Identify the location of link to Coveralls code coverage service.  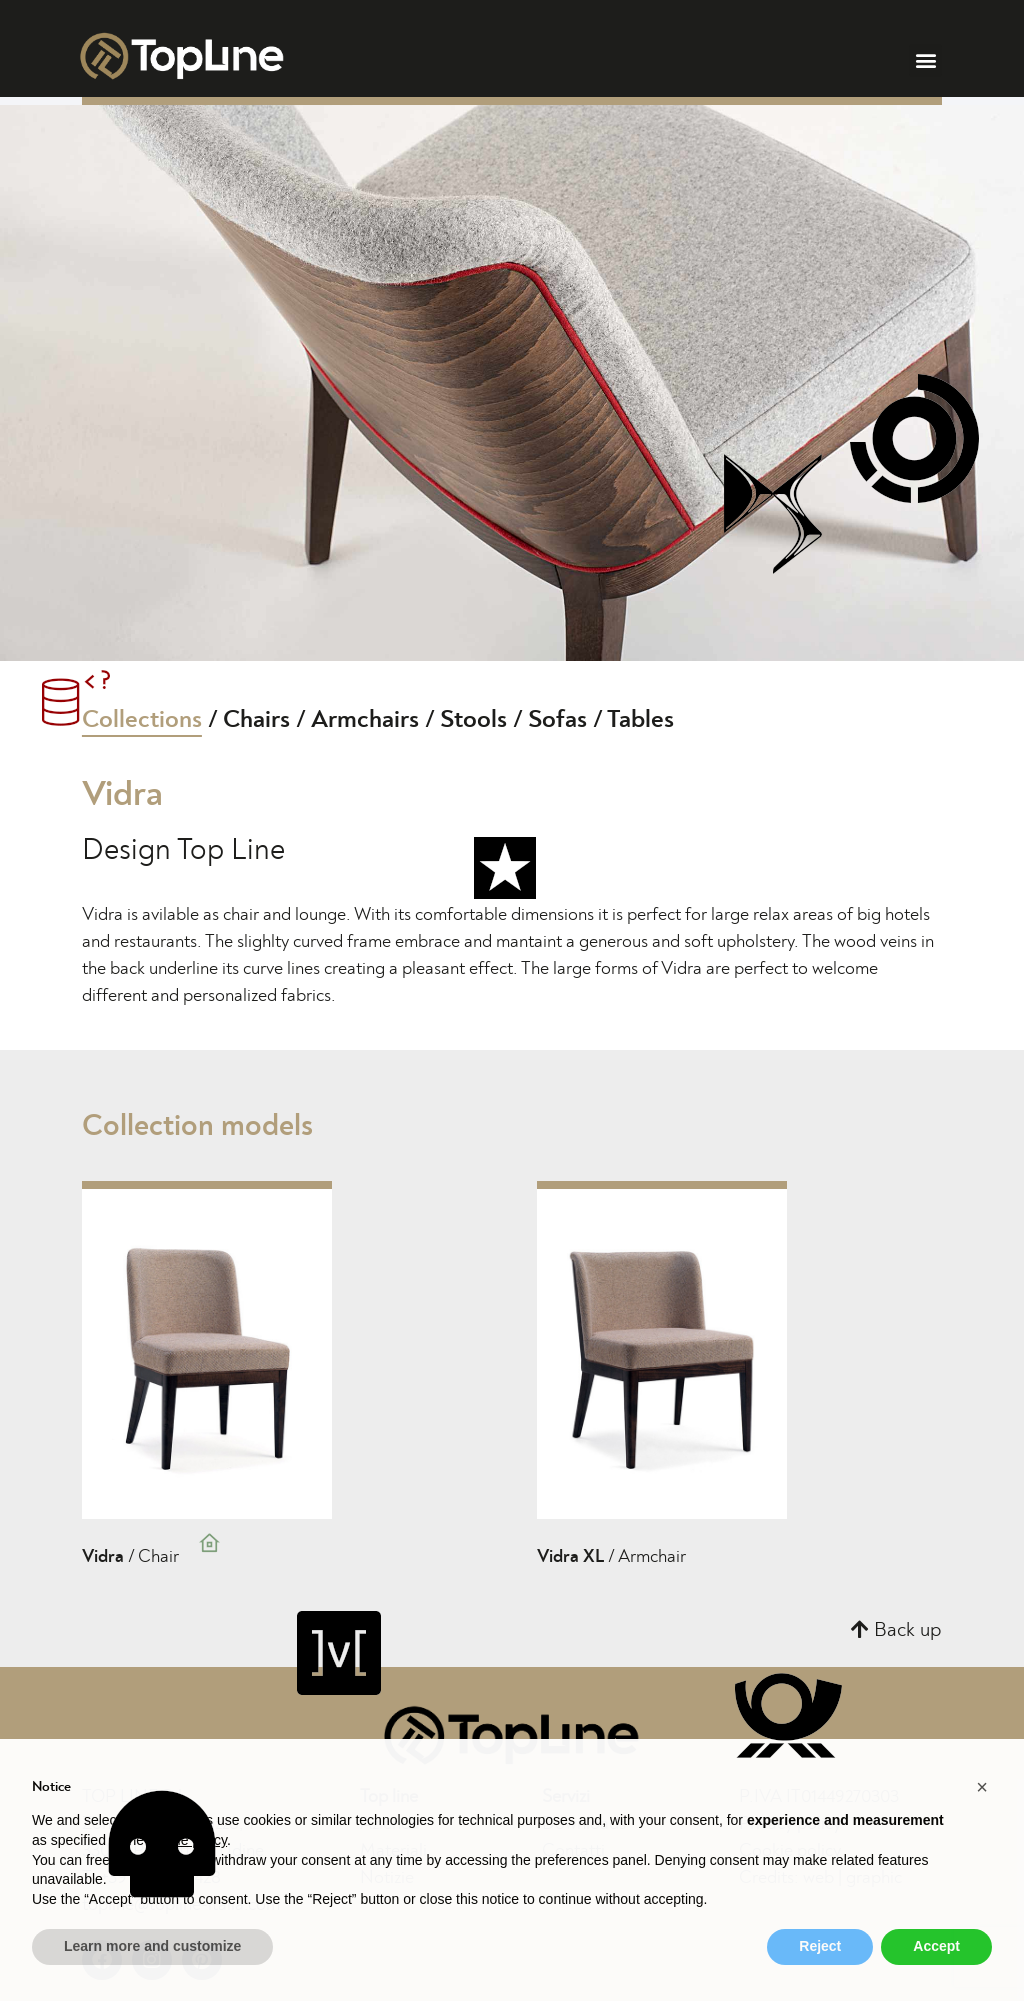
(505, 868).